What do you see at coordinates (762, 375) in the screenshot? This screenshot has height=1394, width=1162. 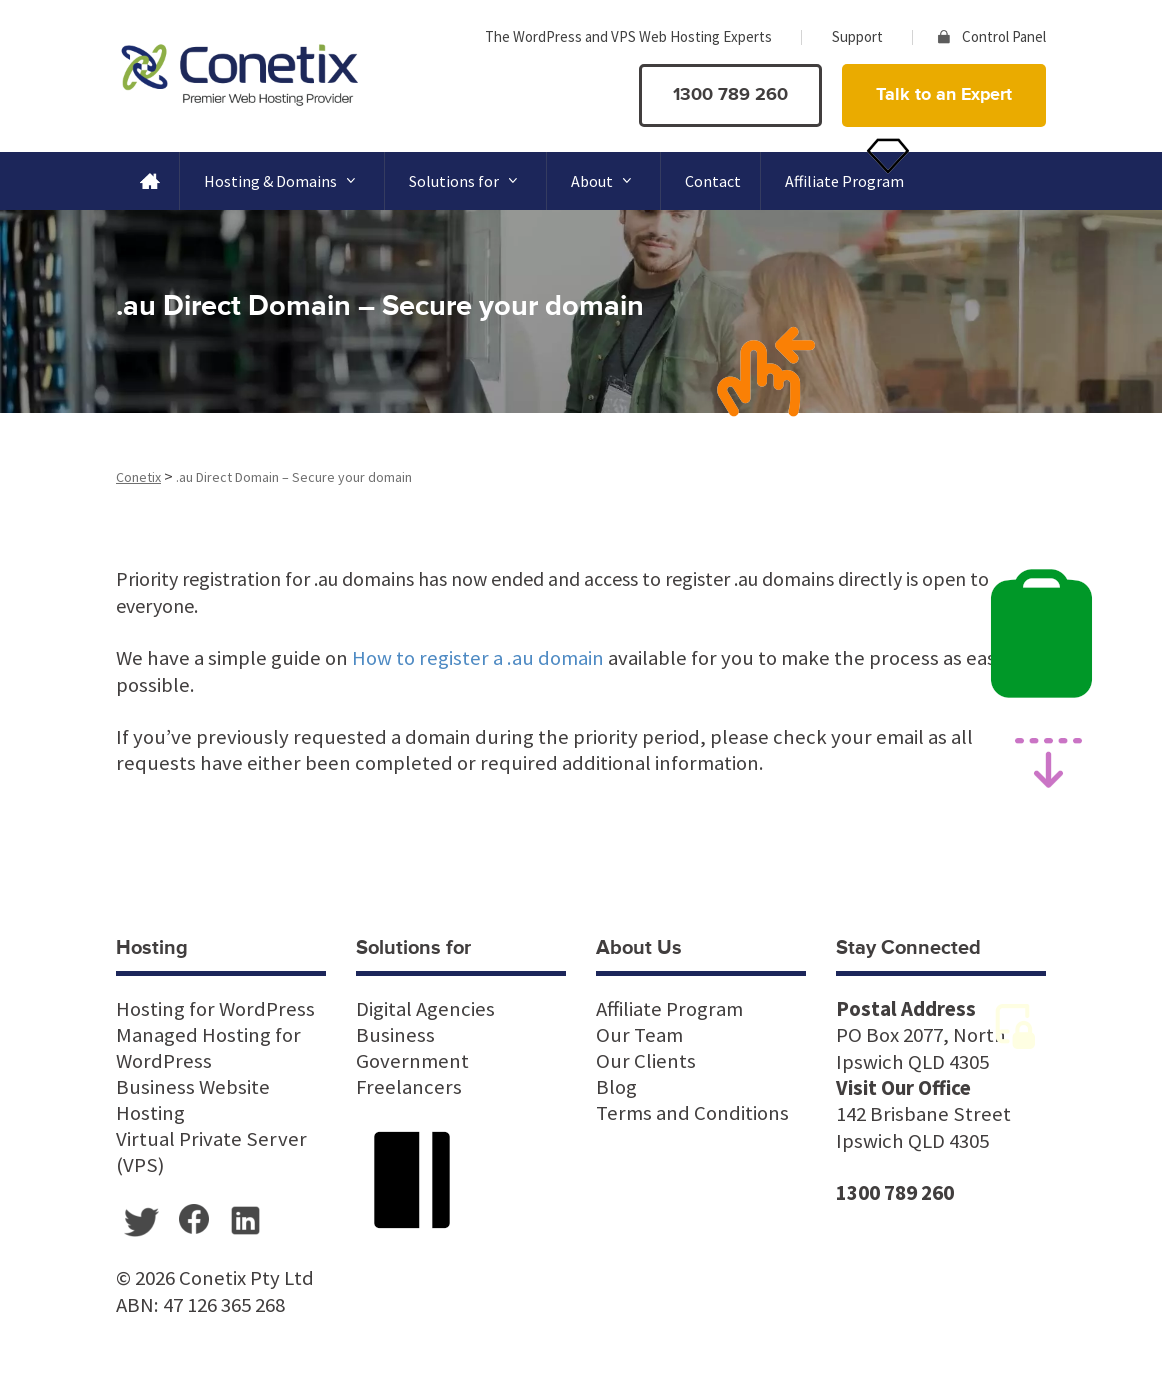 I see `swipe left to continue or dismiss` at bounding box center [762, 375].